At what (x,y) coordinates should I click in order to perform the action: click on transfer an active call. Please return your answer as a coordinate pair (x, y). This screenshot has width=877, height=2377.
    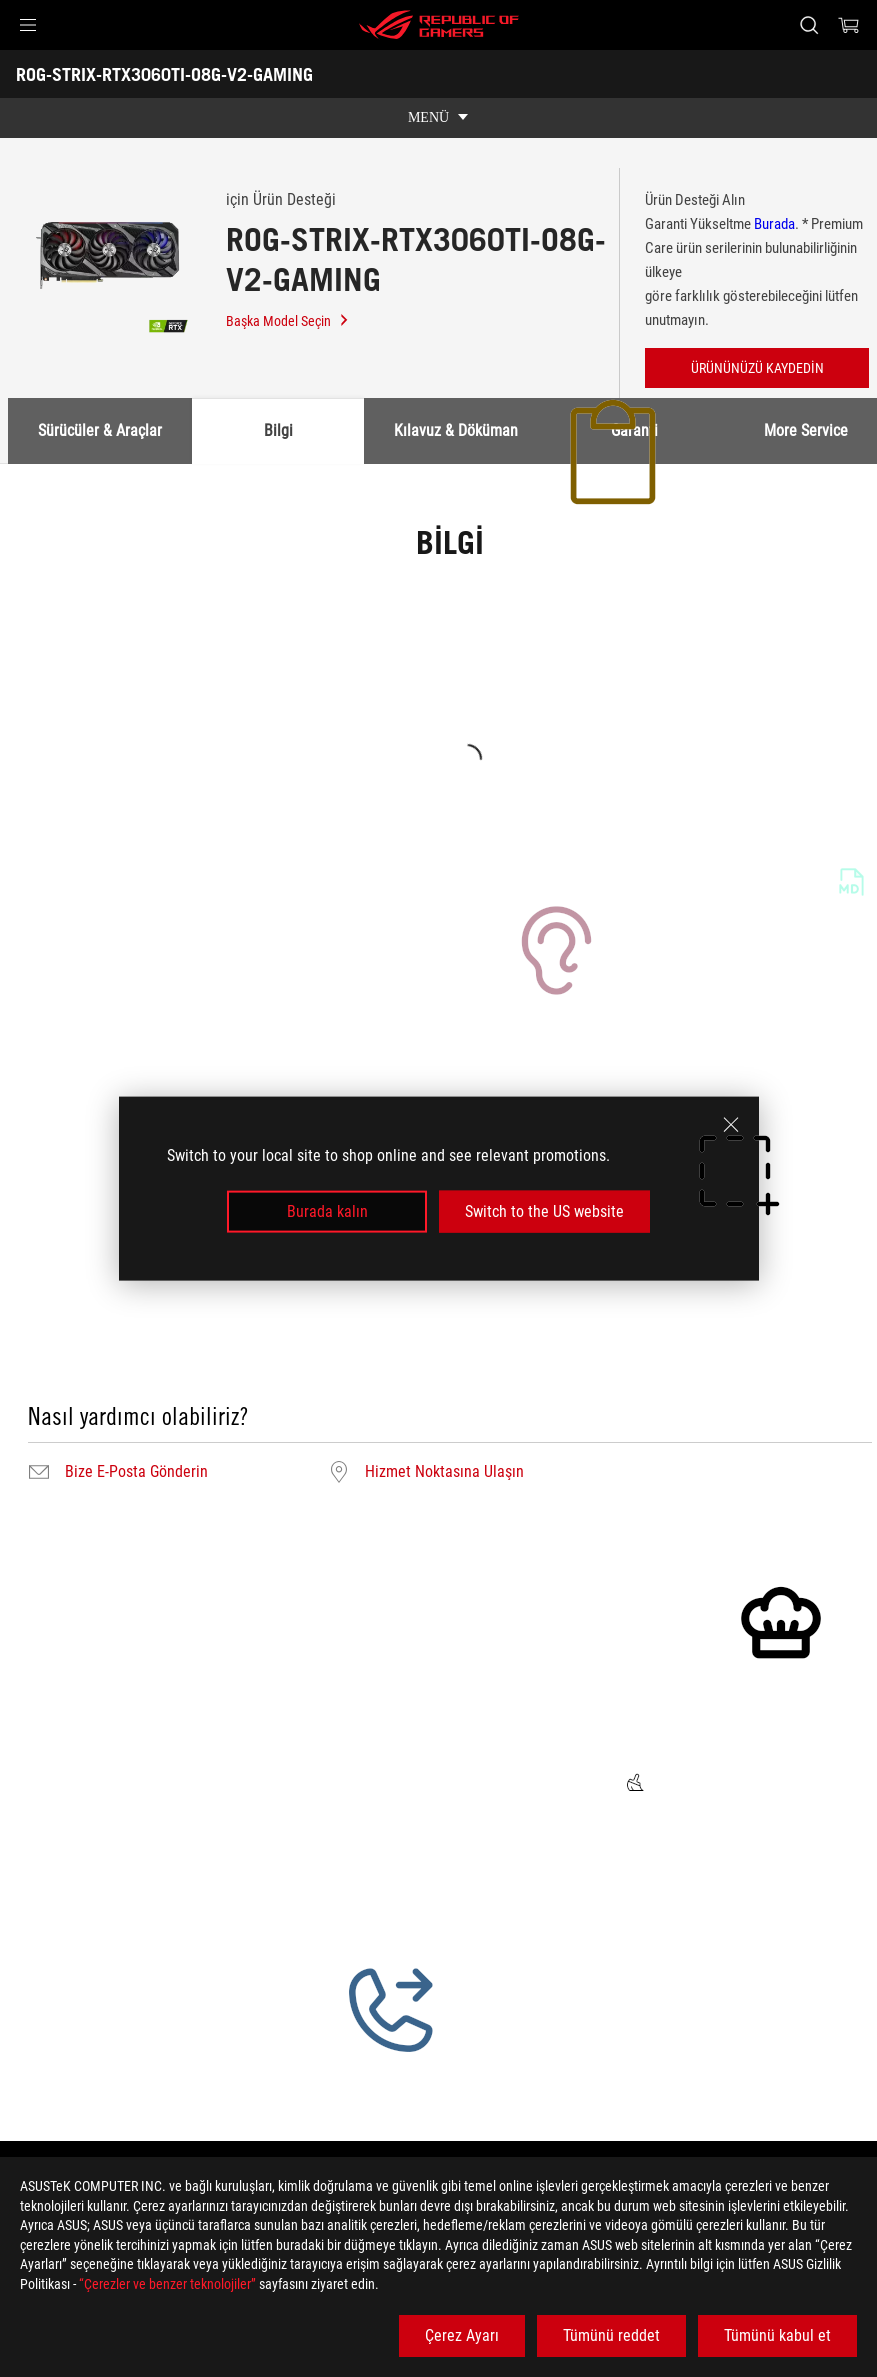
    Looking at the image, I should click on (392, 2008).